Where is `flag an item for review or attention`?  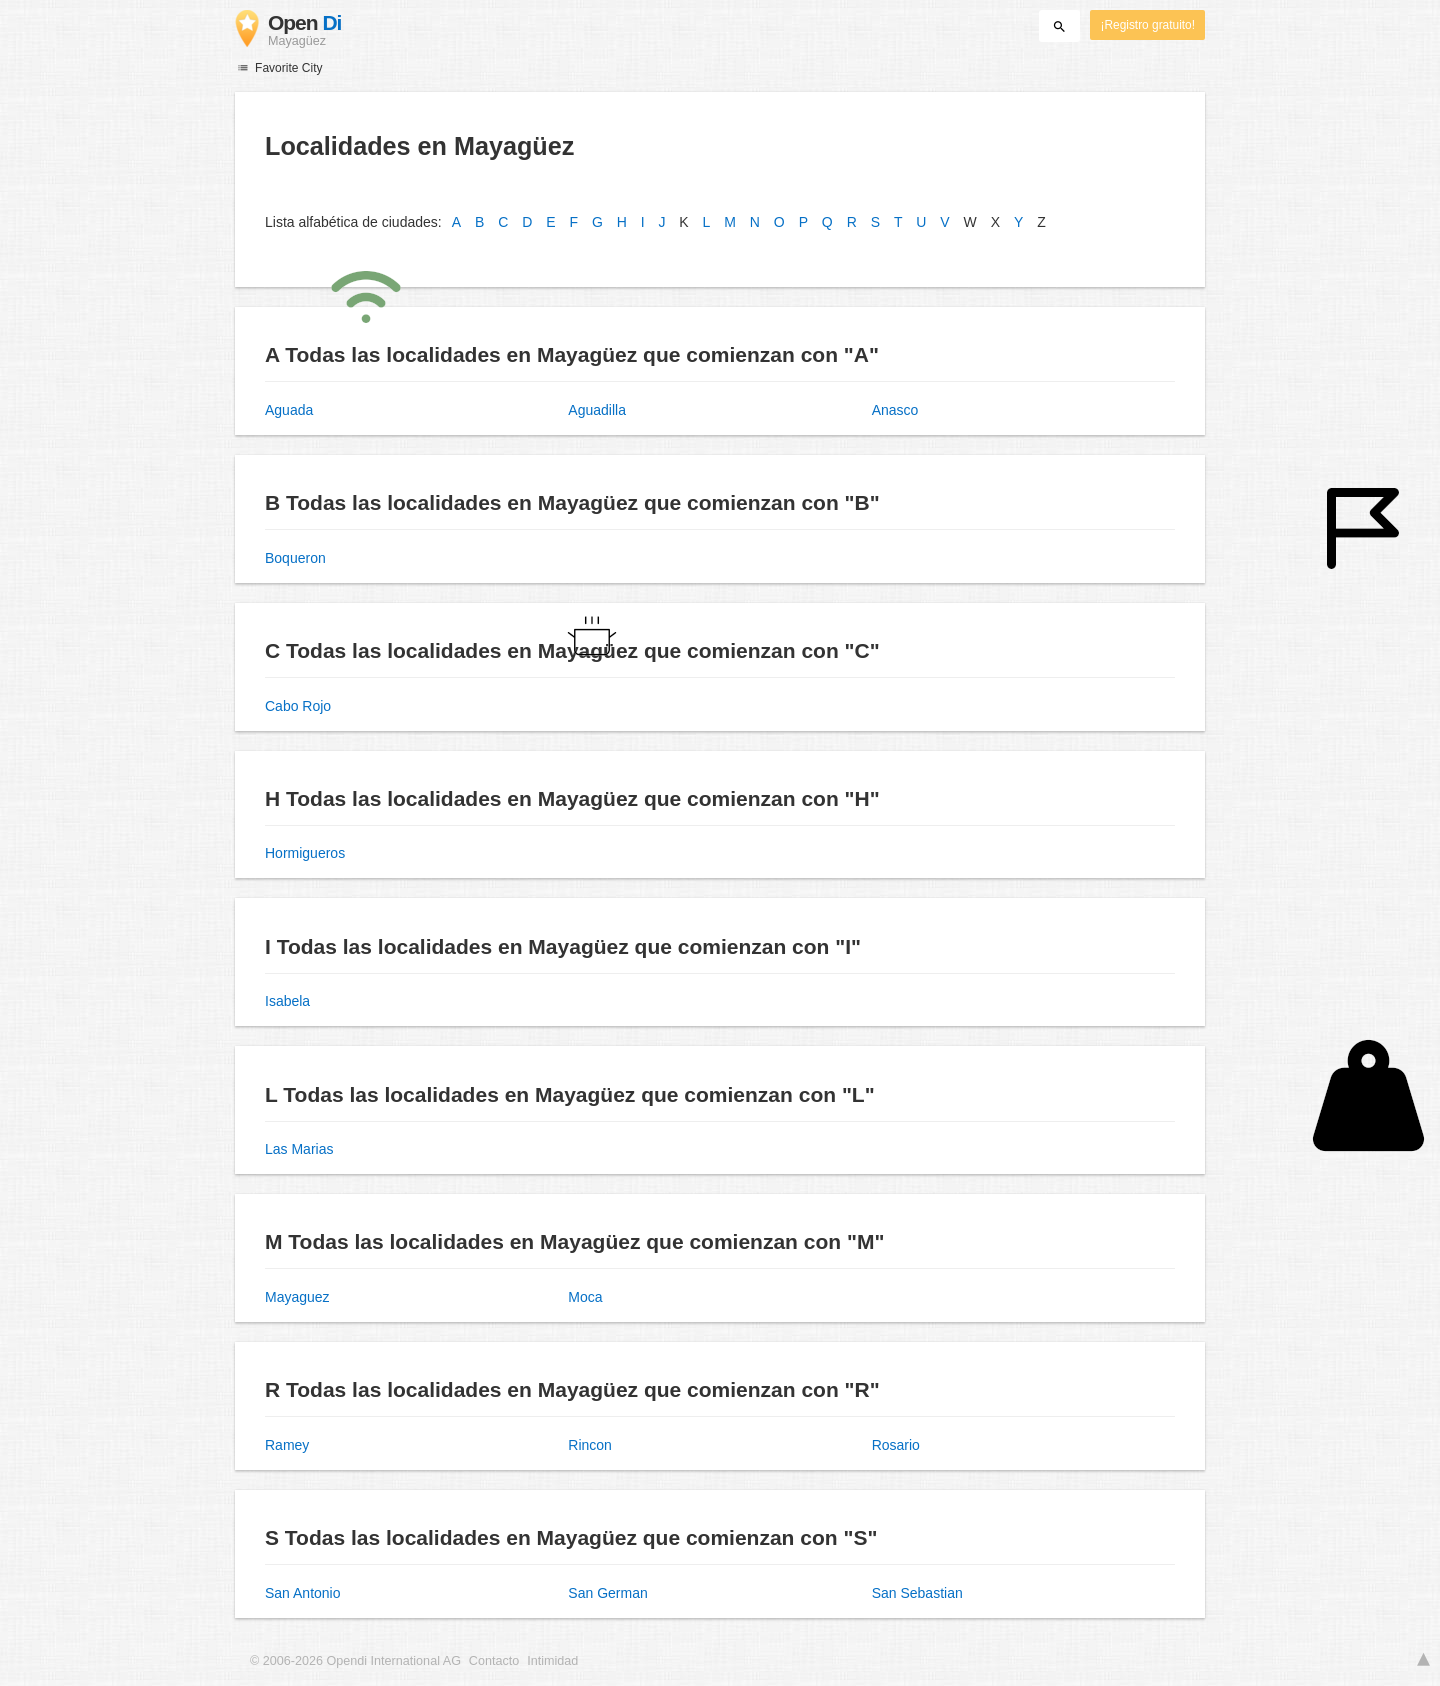 flag an item for review or attention is located at coordinates (1363, 524).